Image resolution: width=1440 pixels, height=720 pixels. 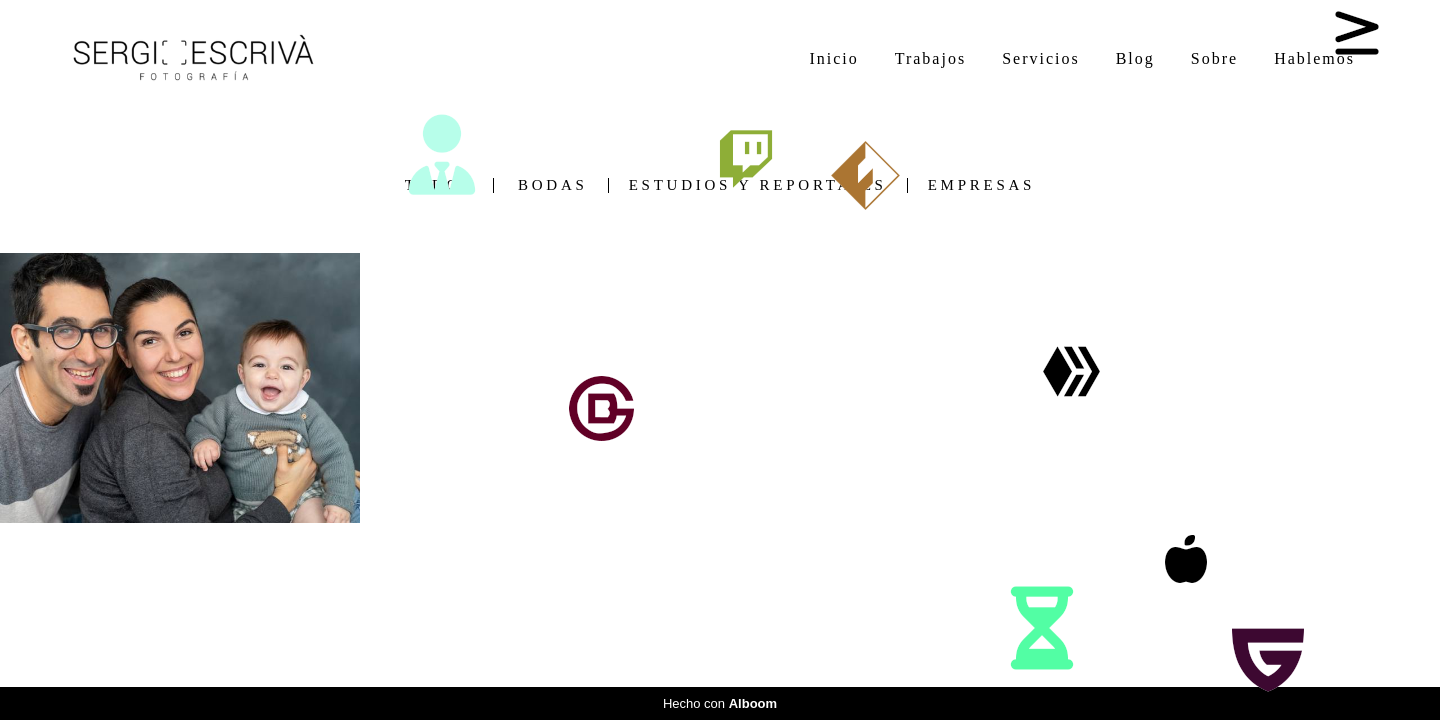 I want to click on view professional or business profile, so click(x=442, y=154).